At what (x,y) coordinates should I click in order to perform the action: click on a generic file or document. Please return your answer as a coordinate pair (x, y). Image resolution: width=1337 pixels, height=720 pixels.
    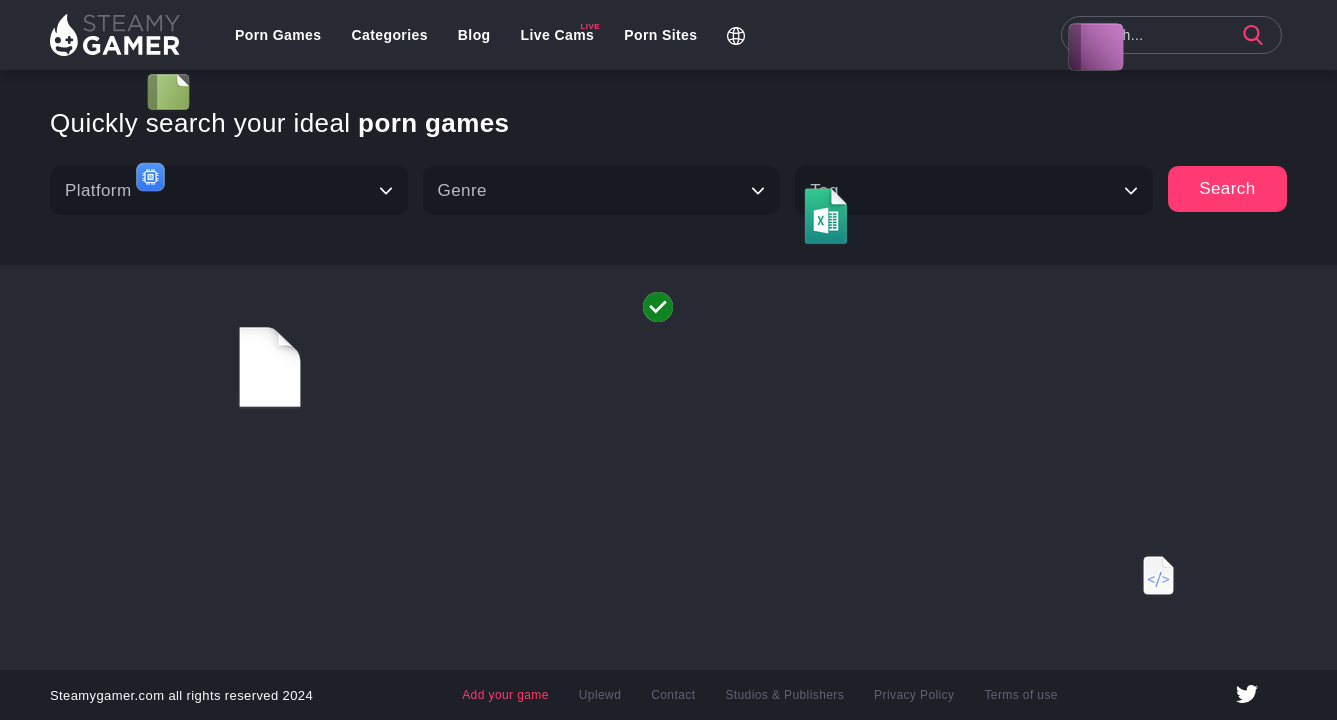
    Looking at the image, I should click on (270, 369).